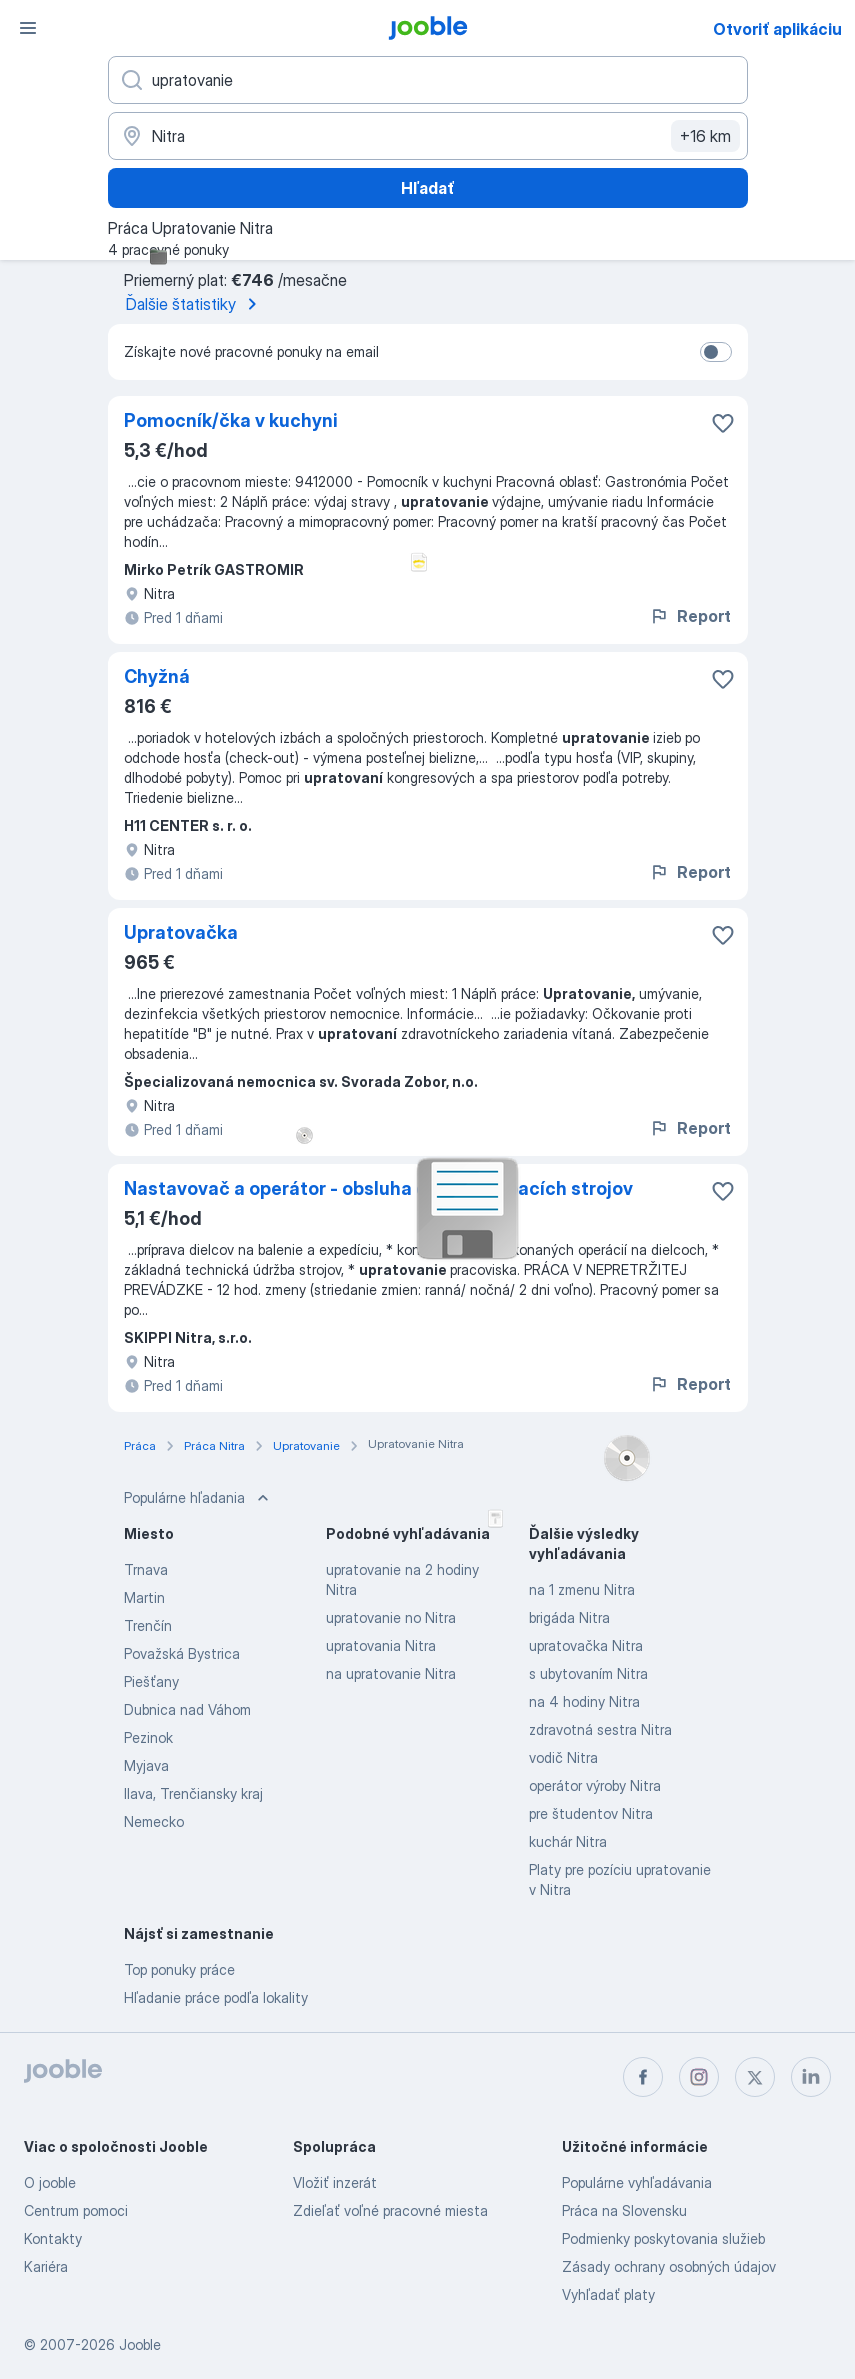 This screenshot has width=855, height=2379. What do you see at coordinates (627, 1458) in the screenshot?
I see `access CD/DVD drive contents` at bounding box center [627, 1458].